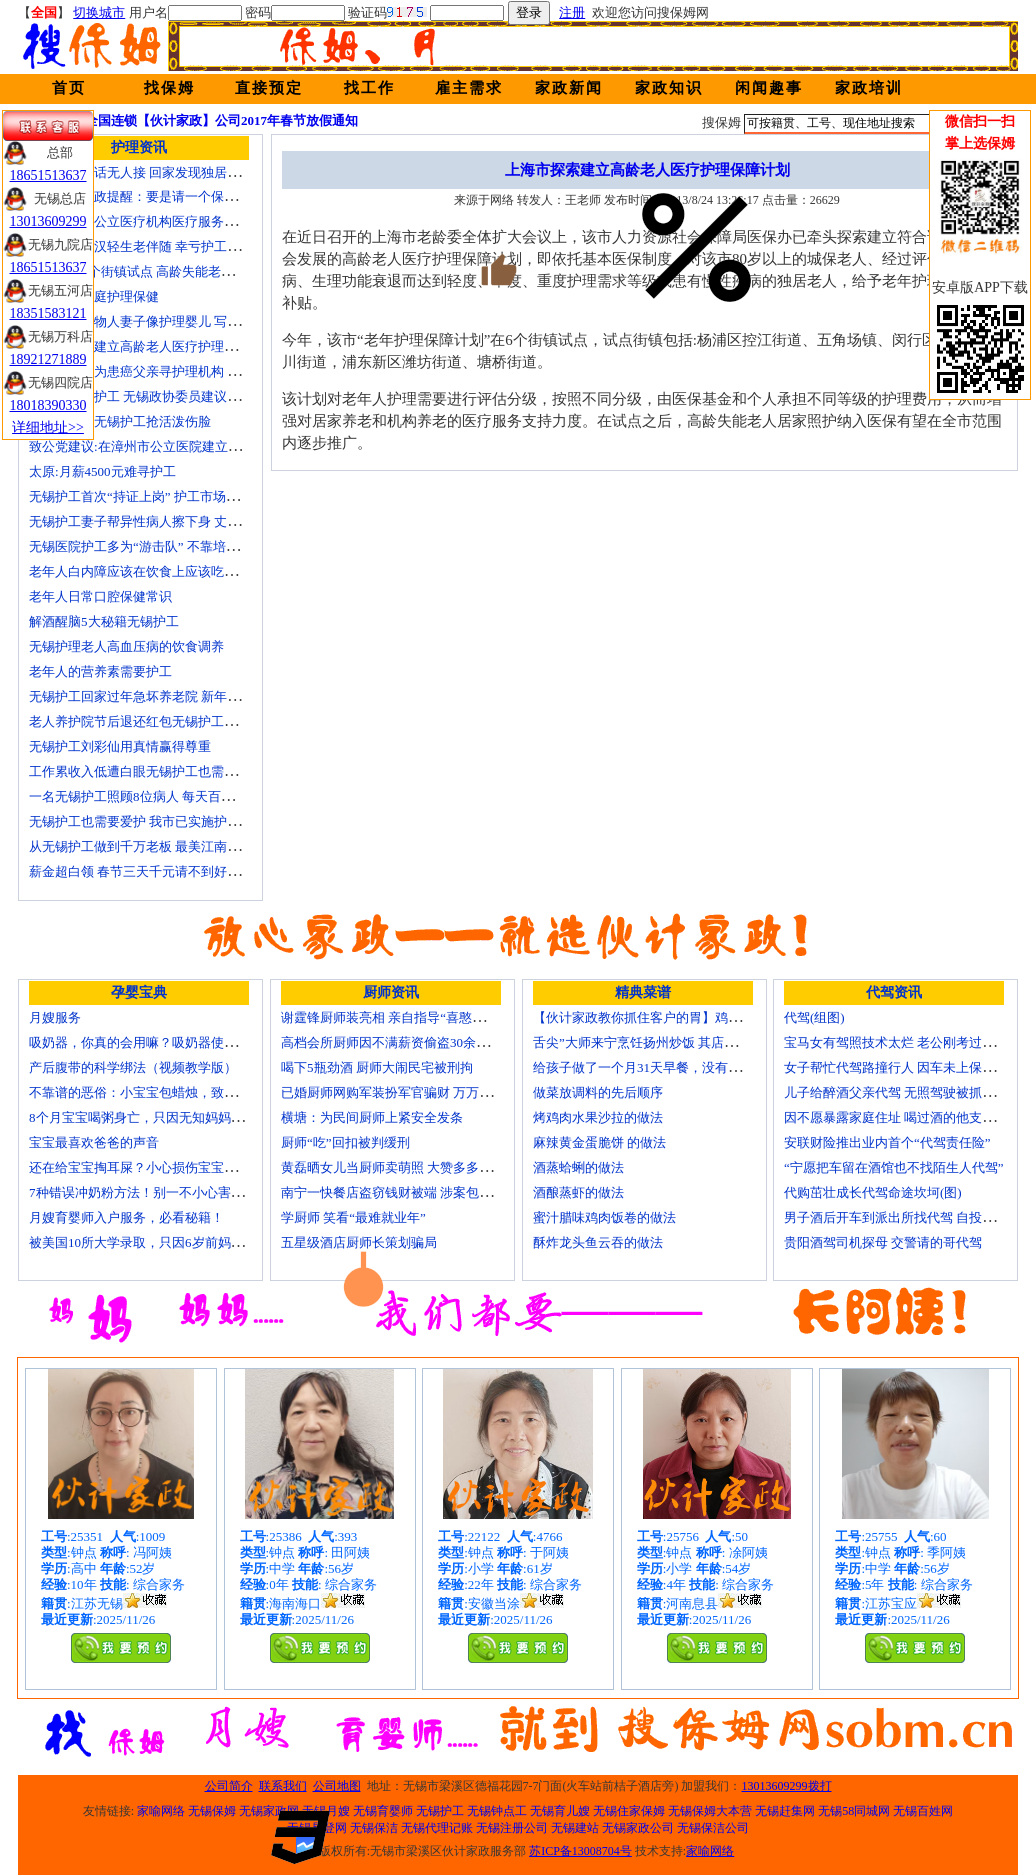 This screenshot has height=1875, width=1036. Describe the element at coordinates (696, 247) in the screenshot. I see `view discount or promotional offer` at that location.